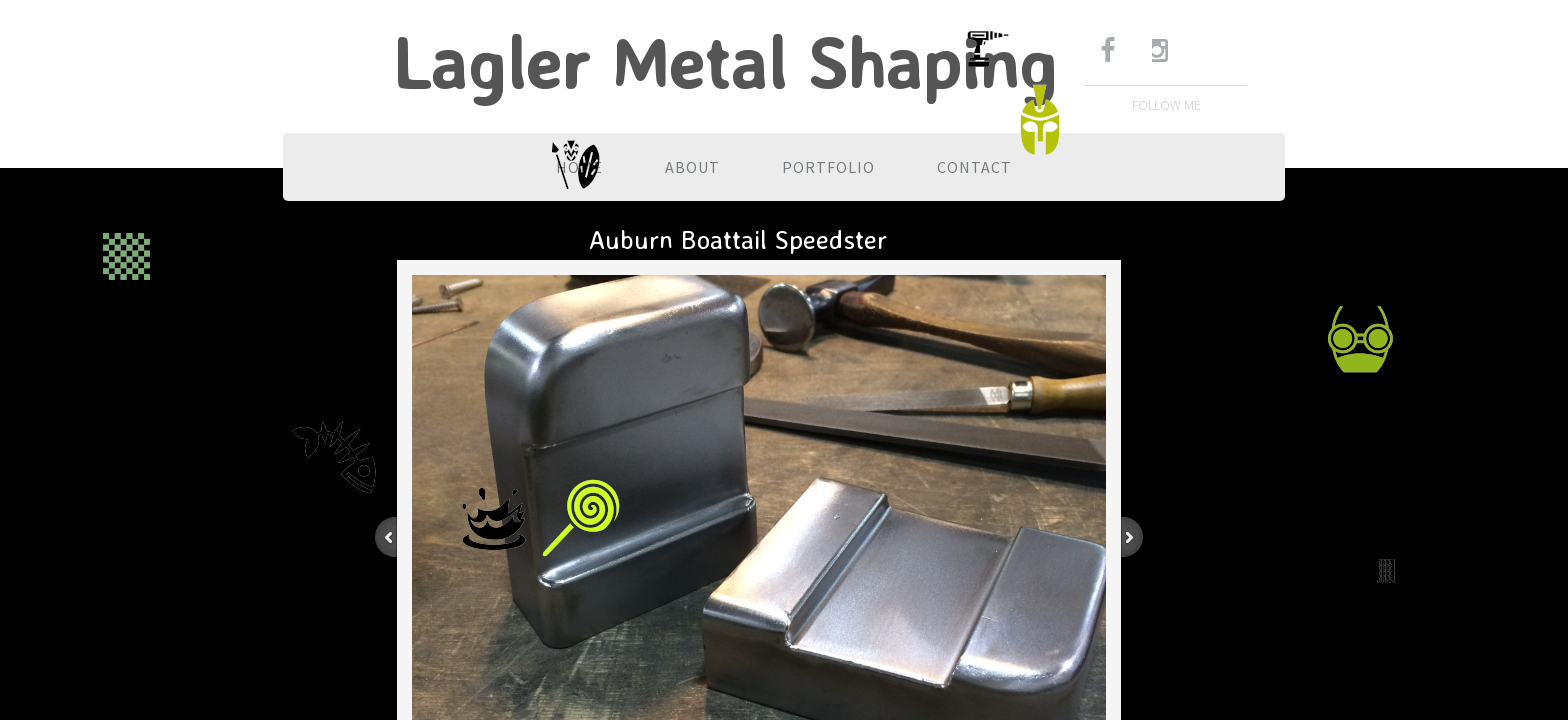  I want to click on access tribal or primitive gear category, so click(576, 165).